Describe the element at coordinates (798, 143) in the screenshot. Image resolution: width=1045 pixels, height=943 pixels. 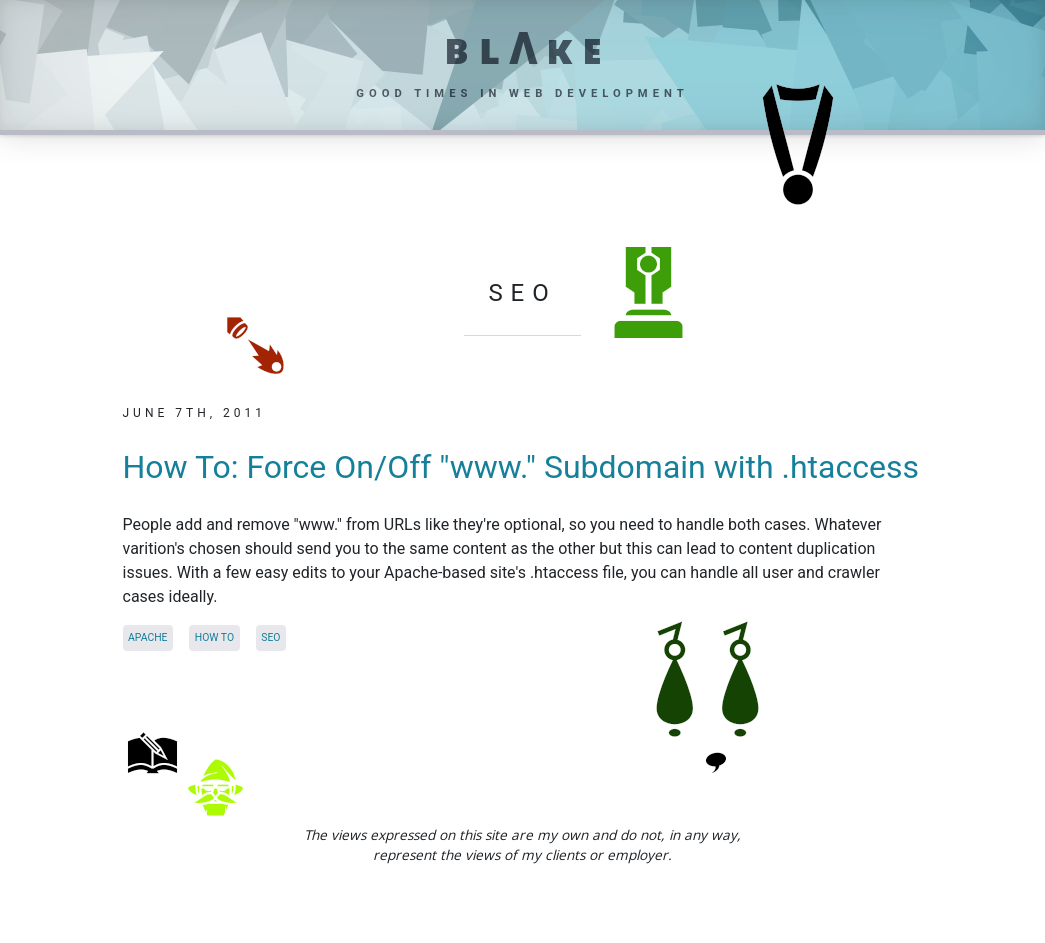
I see `view achievements or awards` at that location.